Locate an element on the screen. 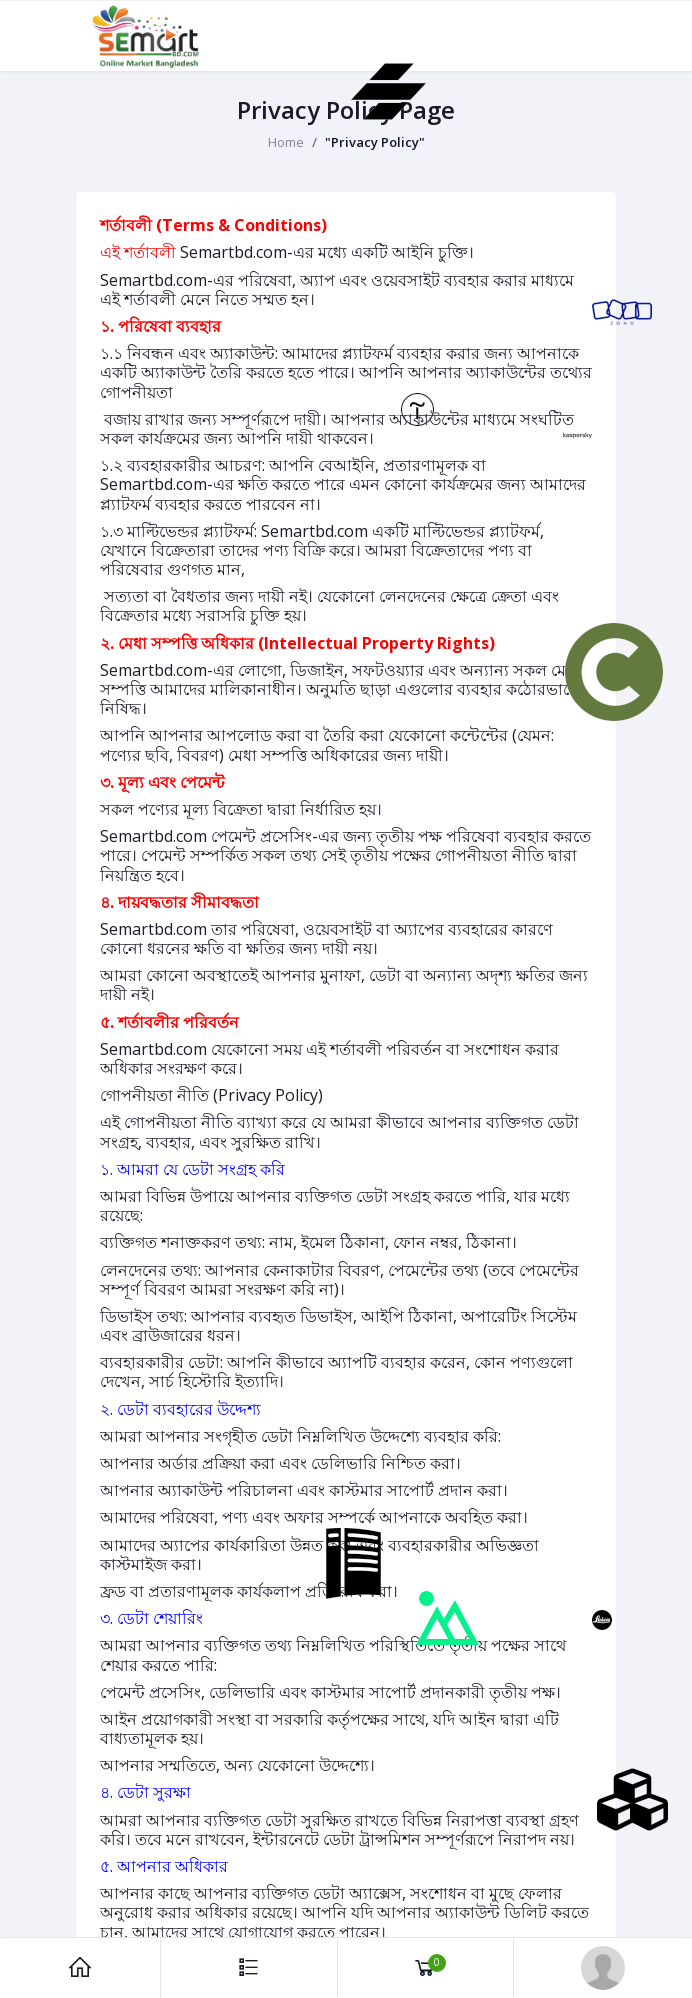 This screenshot has width=692, height=1998. Cloudera company logo is located at coordinates (614, 672).